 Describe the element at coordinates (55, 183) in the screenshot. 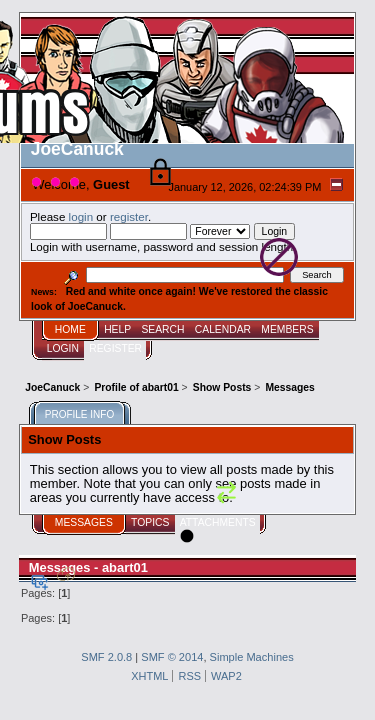

I see `access more options or actions` at that location.